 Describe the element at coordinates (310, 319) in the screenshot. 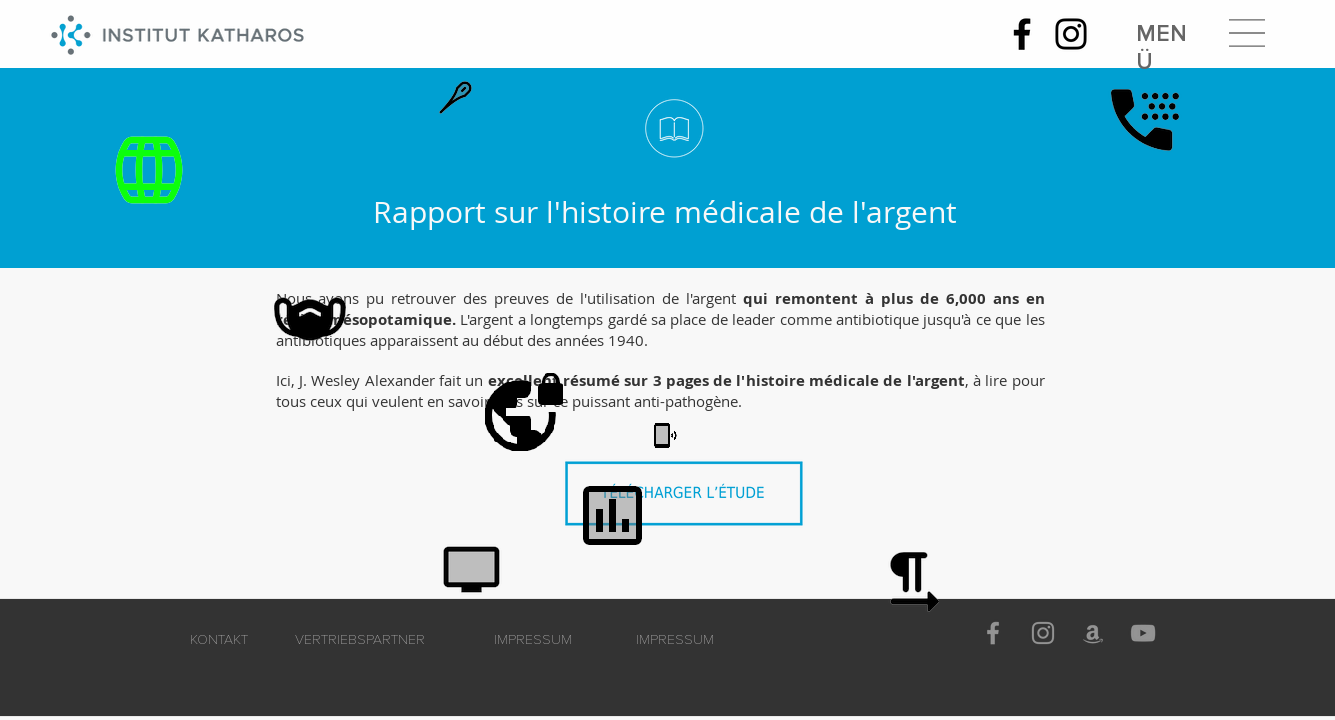

I see `indicates mask required or health safety guidelines` at that location.